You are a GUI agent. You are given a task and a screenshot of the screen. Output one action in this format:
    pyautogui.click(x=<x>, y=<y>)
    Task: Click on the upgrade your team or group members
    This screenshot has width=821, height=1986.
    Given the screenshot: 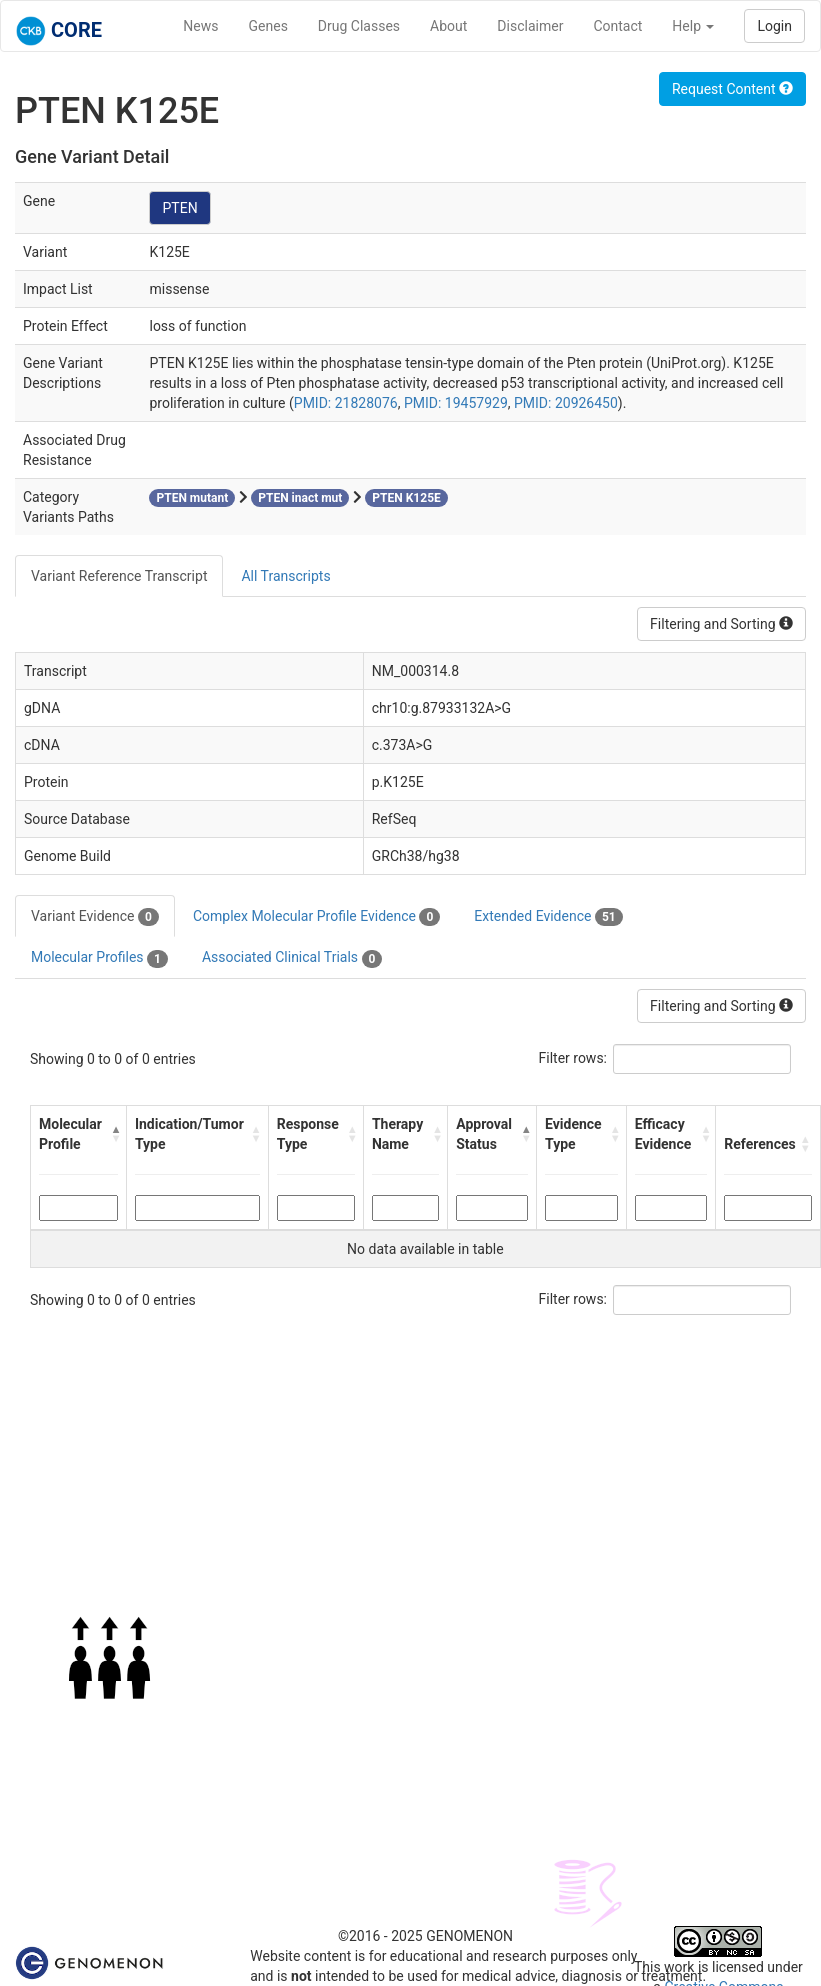 What is the action you would take?
    pyautogui.click(x=109, y=1657)
    